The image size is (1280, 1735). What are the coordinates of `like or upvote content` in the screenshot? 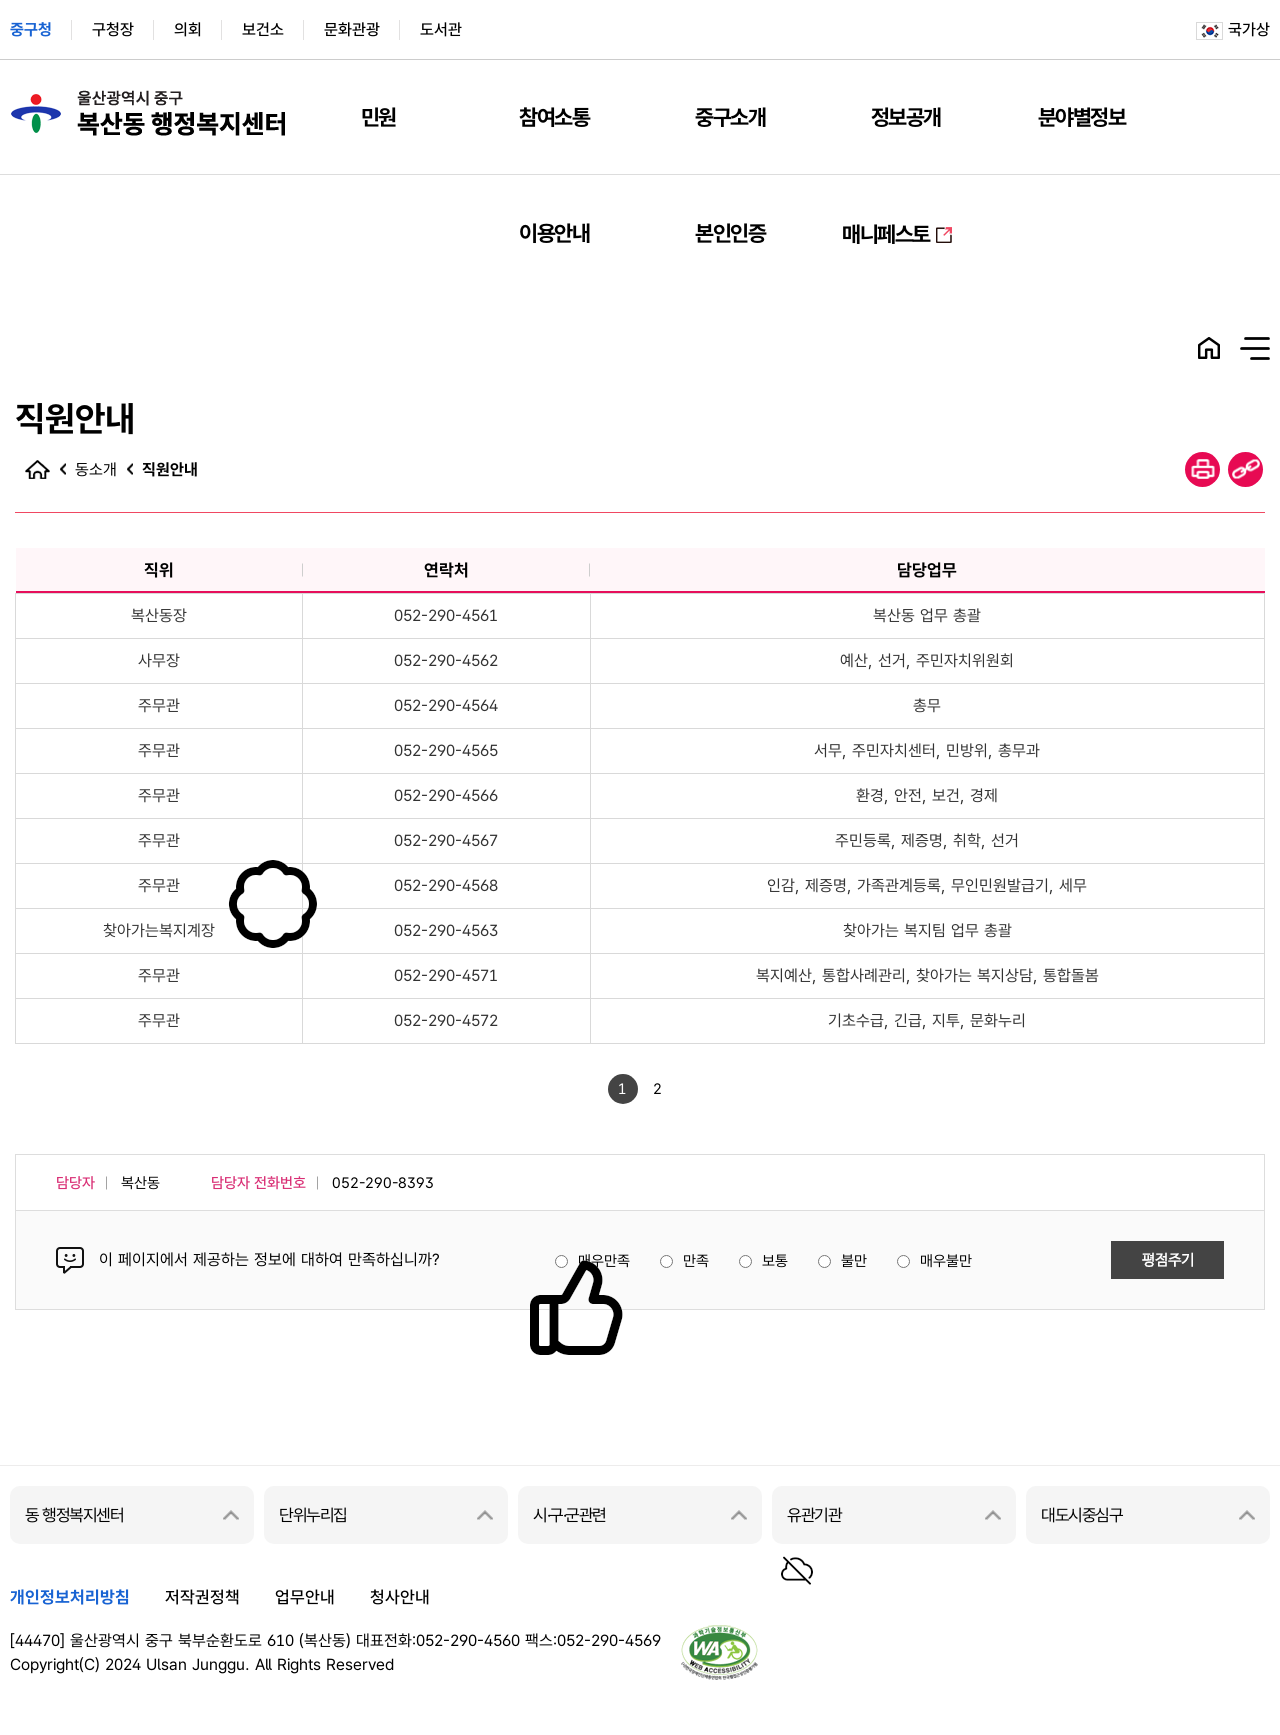 It's located at (578, 1307).